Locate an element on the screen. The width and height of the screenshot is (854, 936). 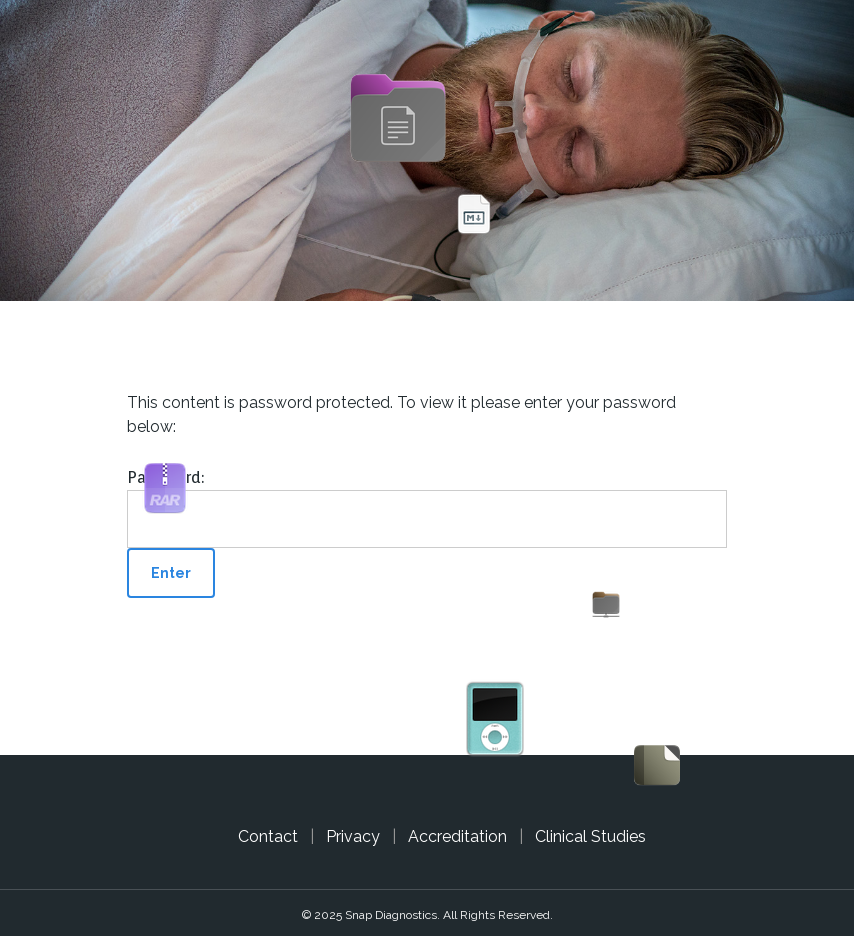
a compressed RAR archive file is located at coordinates (165, 488).